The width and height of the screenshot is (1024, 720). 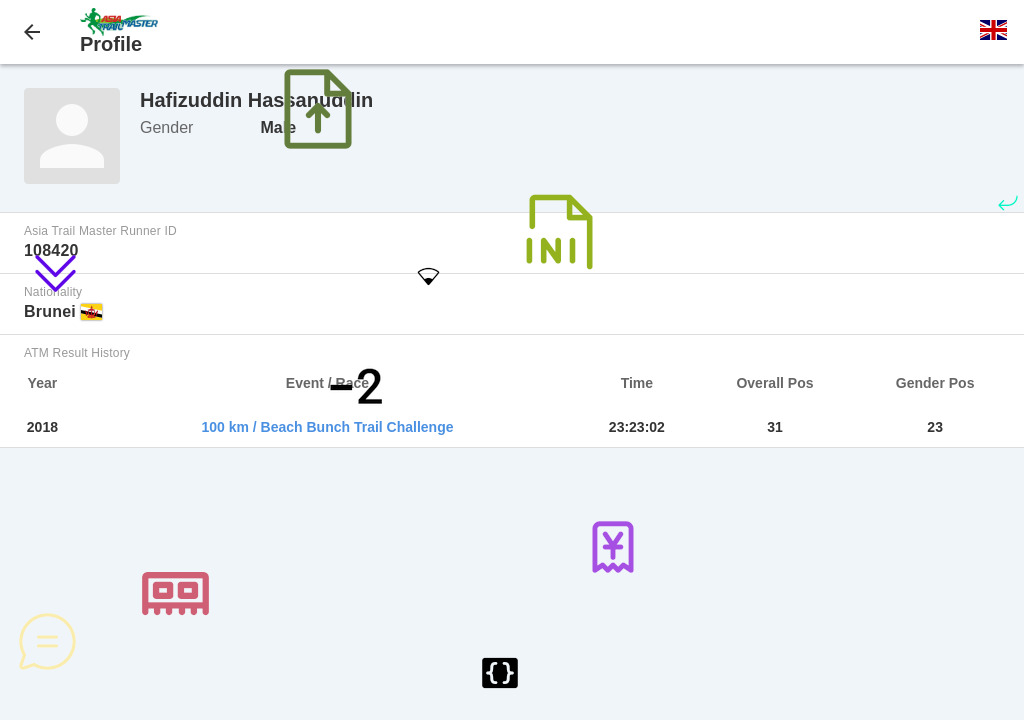 What do you see at coordinates (500, 673) in the screenshot?
I see `access code editor or developer tools` at bounding box center [500, 673].